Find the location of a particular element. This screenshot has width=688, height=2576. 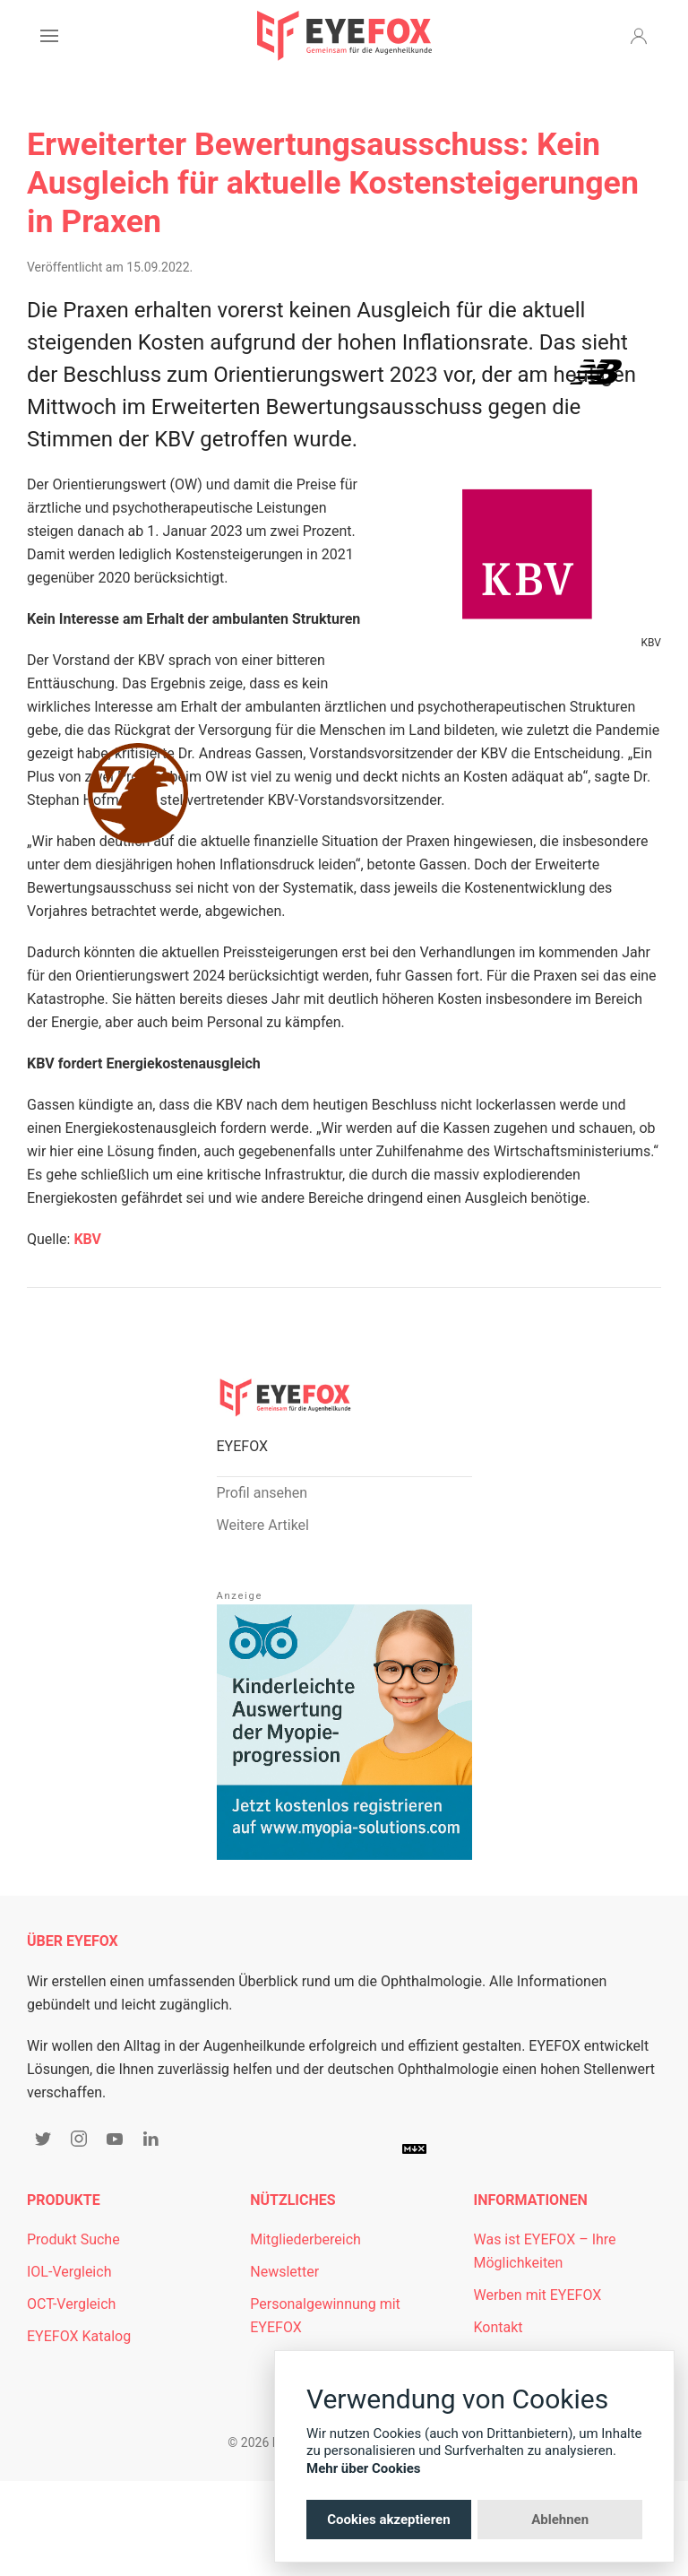

MDX file format or project indicator is located at coordinates (414, 2148).